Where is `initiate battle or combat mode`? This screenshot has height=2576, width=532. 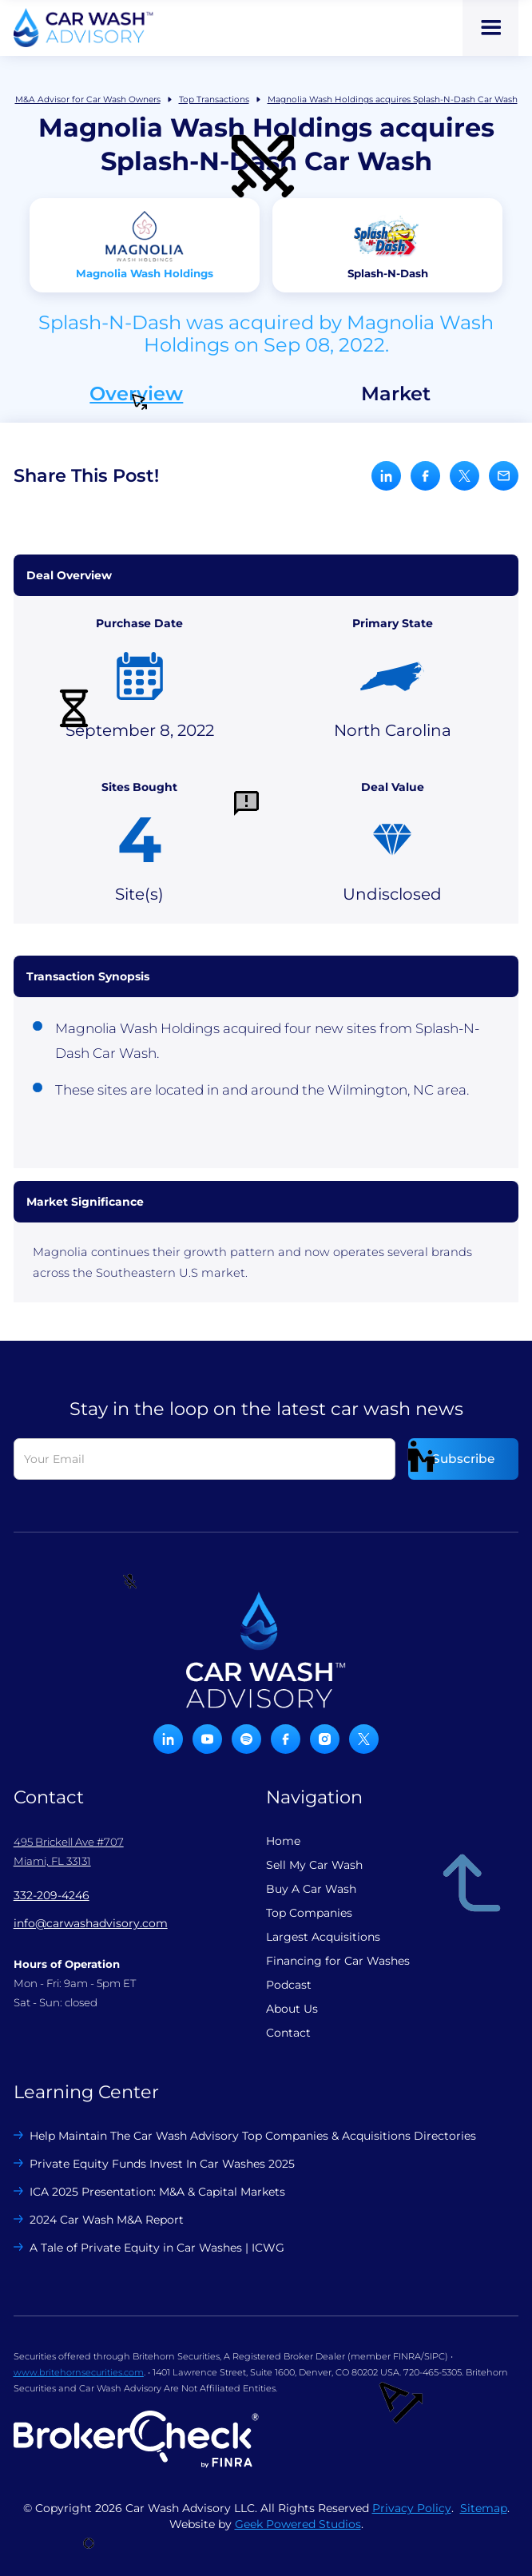
initiate battle or combat mode is located at coordinates (263, 166).